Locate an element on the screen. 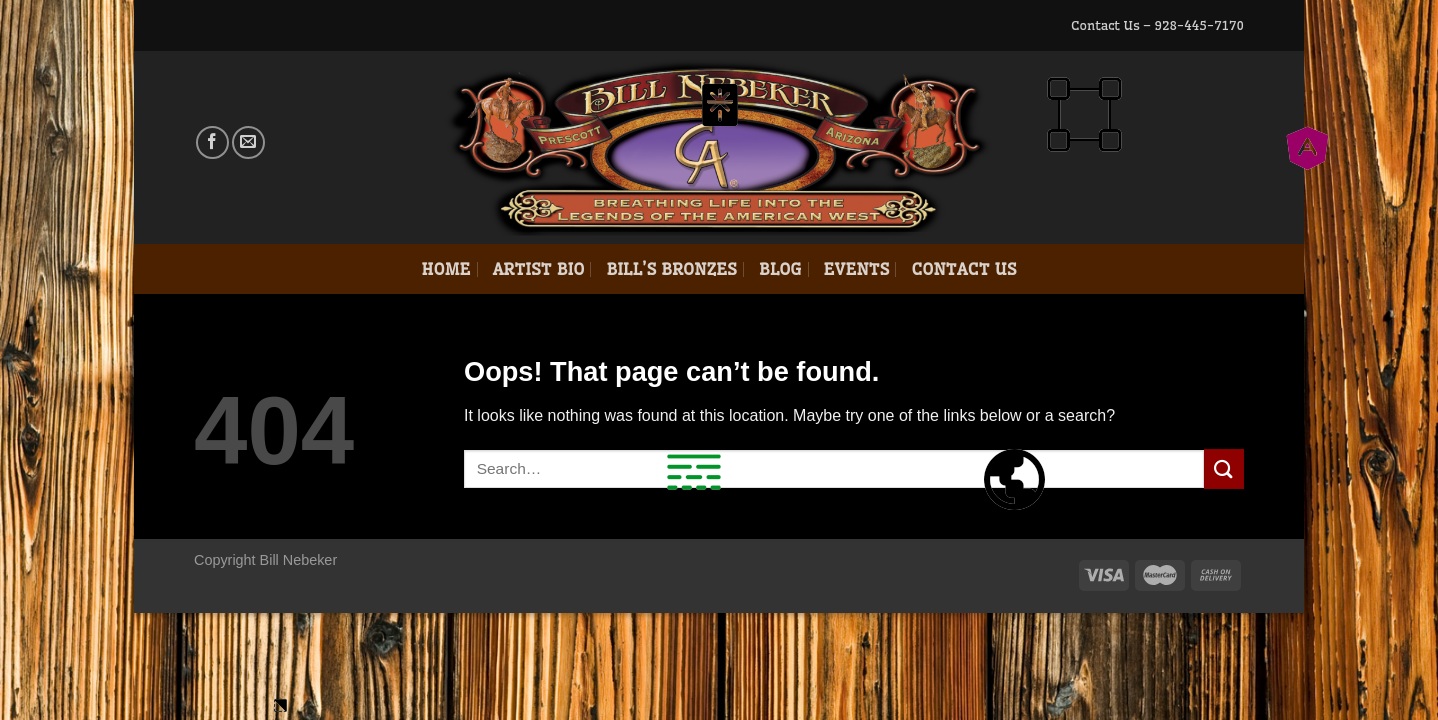 The width and height of the screenshot is (1438, 720). switch to global or worldwide view is located at coordinates (1014, 479).